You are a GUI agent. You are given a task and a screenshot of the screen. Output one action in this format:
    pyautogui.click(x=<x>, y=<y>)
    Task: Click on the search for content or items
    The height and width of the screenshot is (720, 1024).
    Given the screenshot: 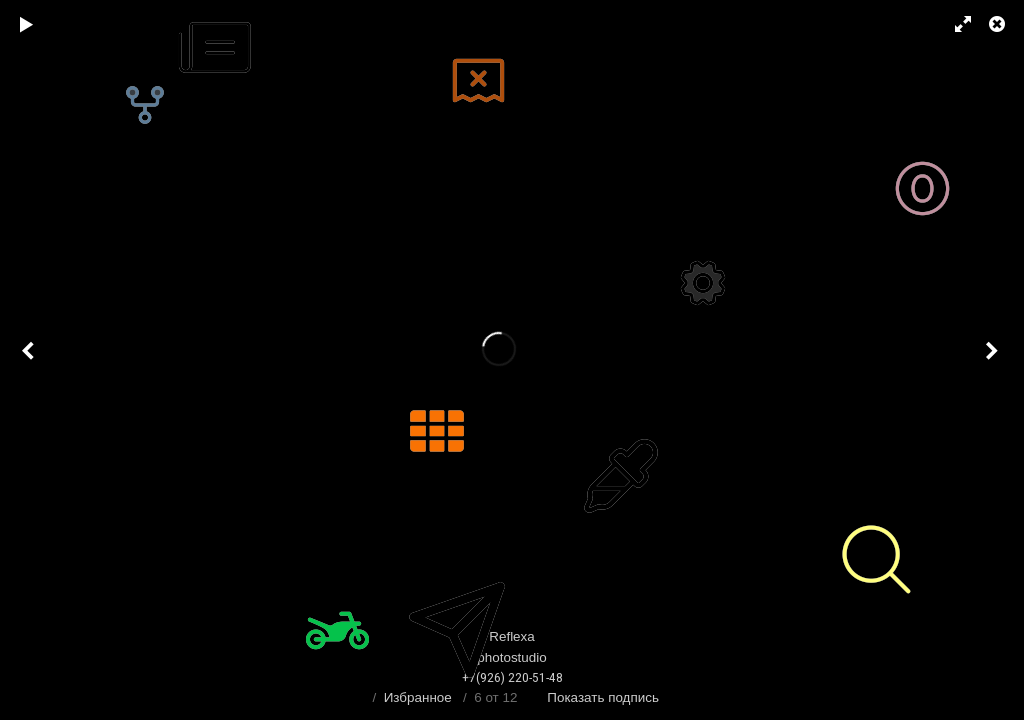 What is the action you would take?
    pyautogui.click(x=876, y=559)
    